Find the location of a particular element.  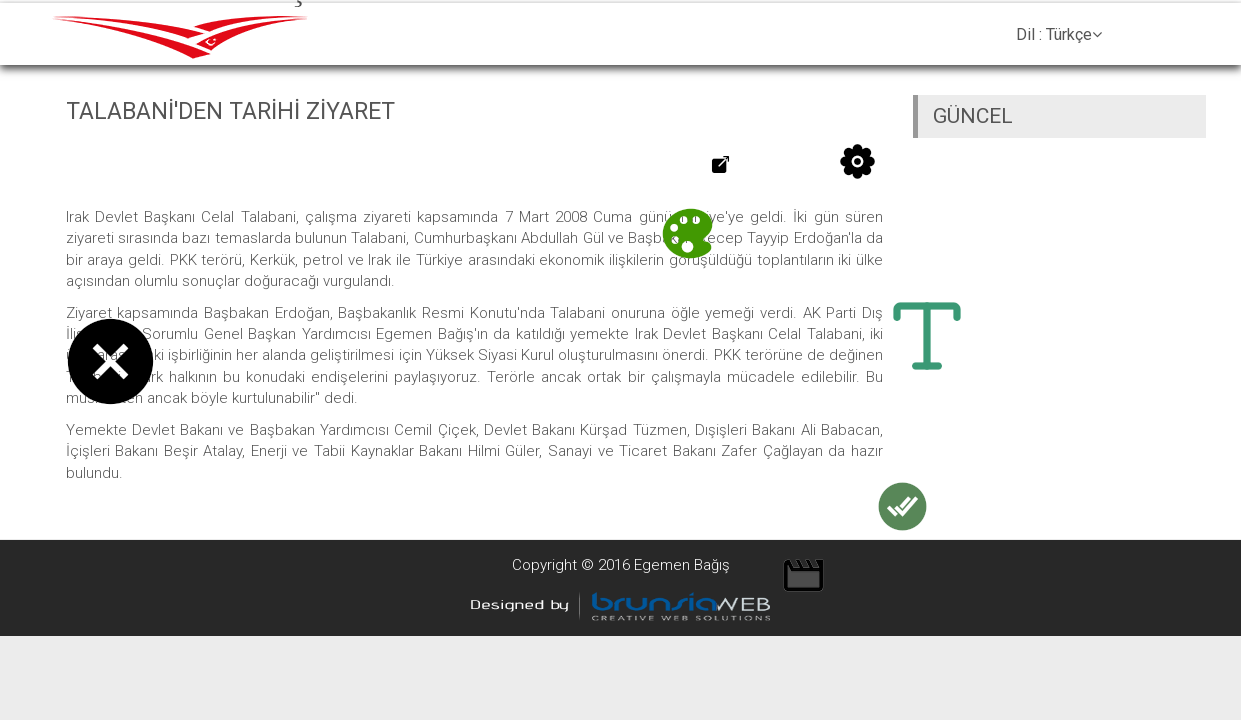

access text formatting options is located at coordinates (927, 336).